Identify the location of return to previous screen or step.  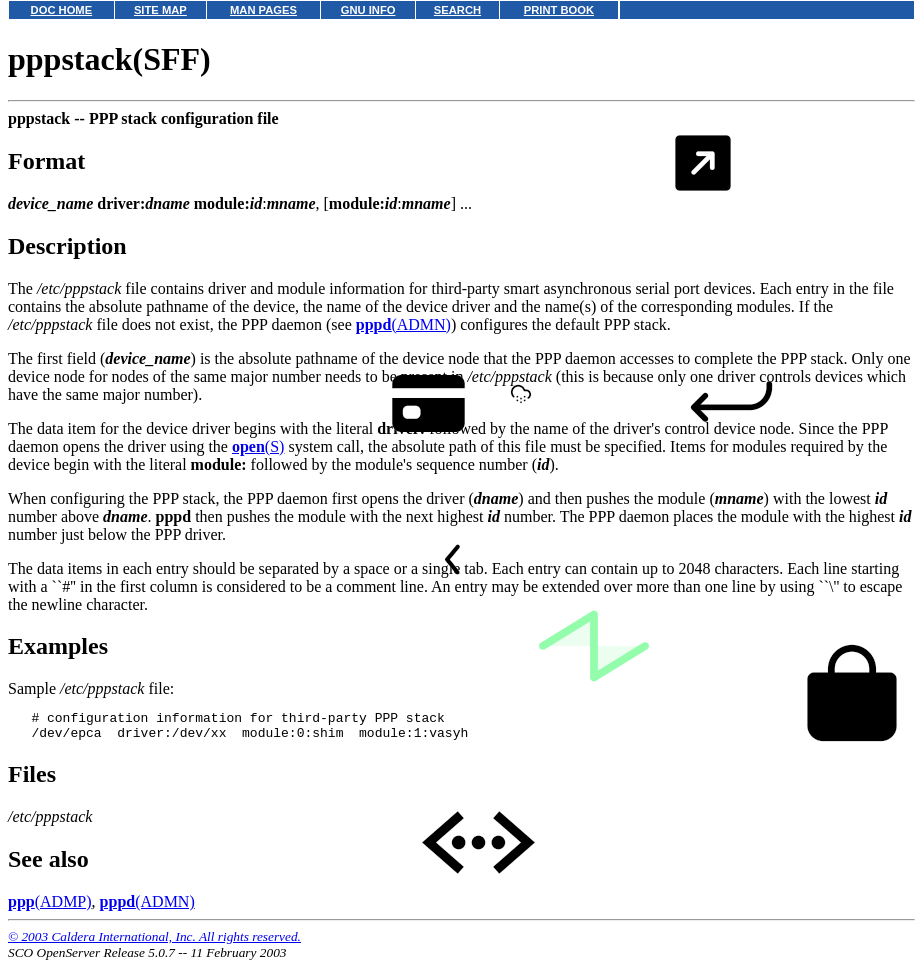
(731, 401).